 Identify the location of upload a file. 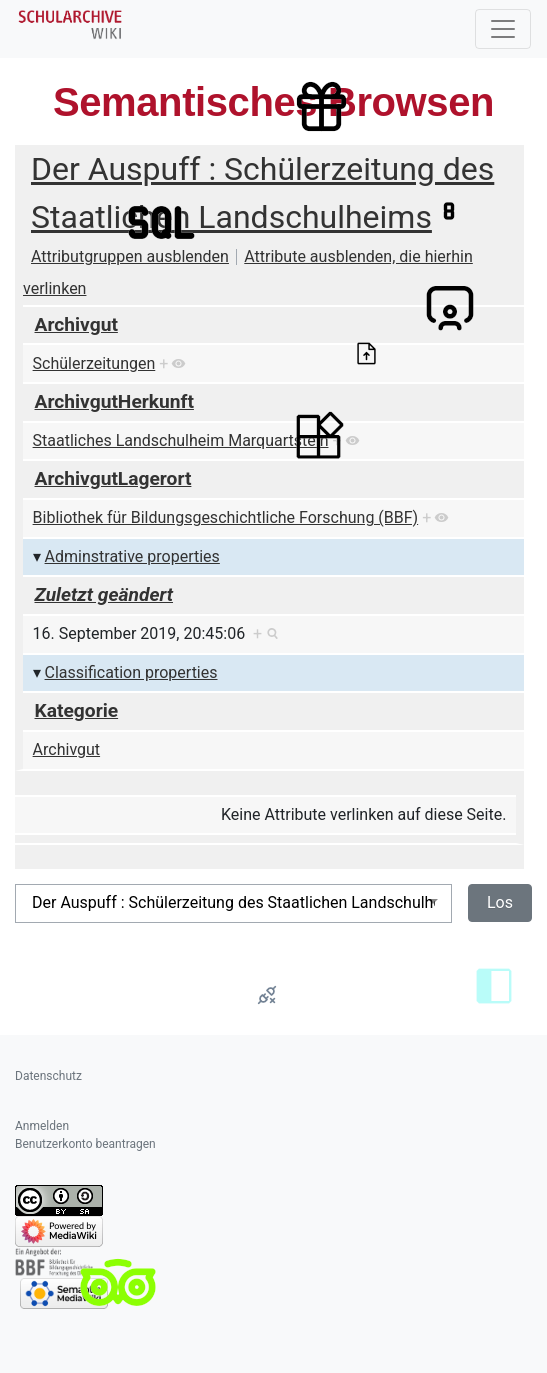
(366, 353).